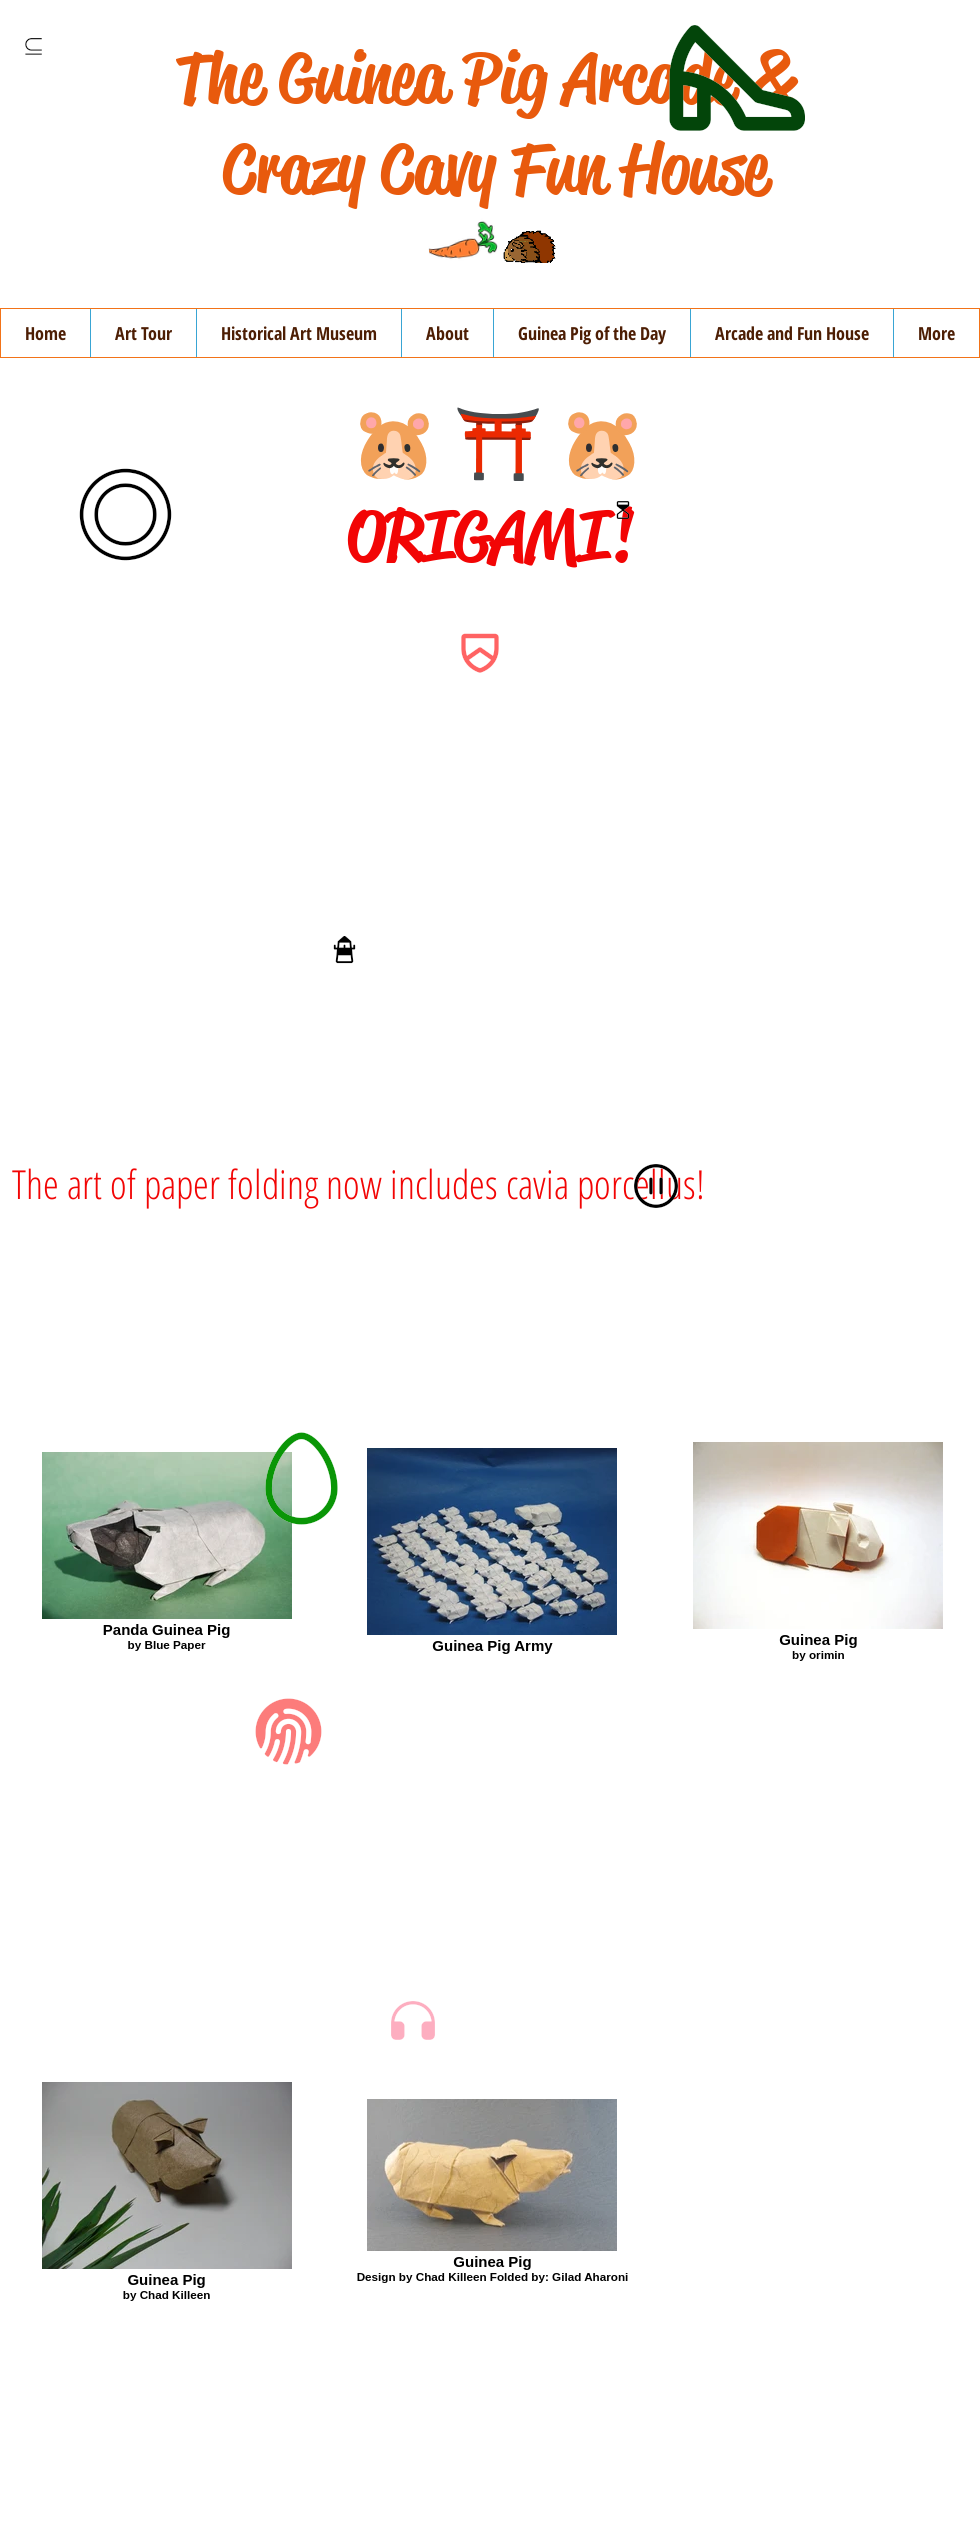 The image size is (980, 2521). I want to click on access website accessibility or guidance features, so click(344, 950).